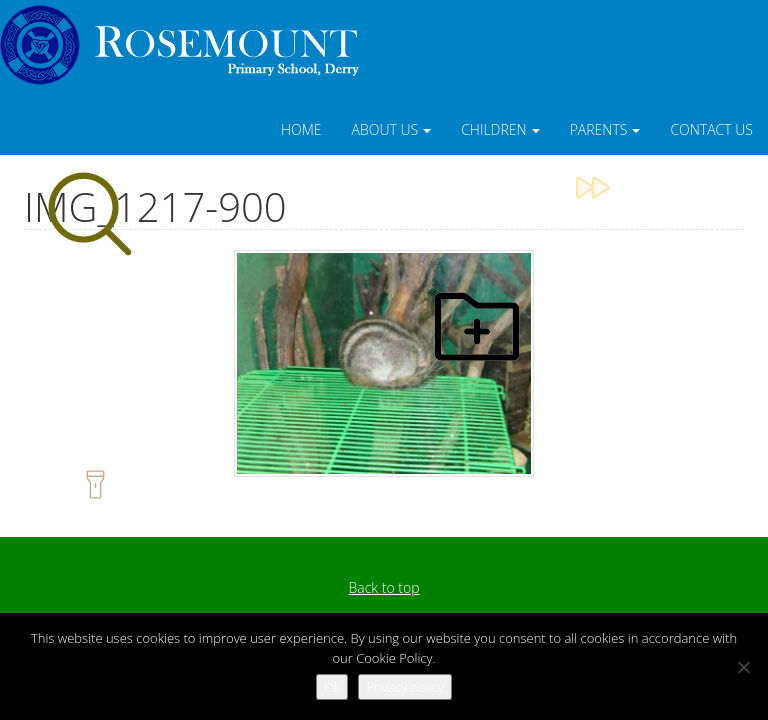 The height and width of the screenshot is (720, 768). What do you see at coordinates (95, 484) in the screenshot?
I see `toggle flashlight on or off` at bounding box center [95, 484].